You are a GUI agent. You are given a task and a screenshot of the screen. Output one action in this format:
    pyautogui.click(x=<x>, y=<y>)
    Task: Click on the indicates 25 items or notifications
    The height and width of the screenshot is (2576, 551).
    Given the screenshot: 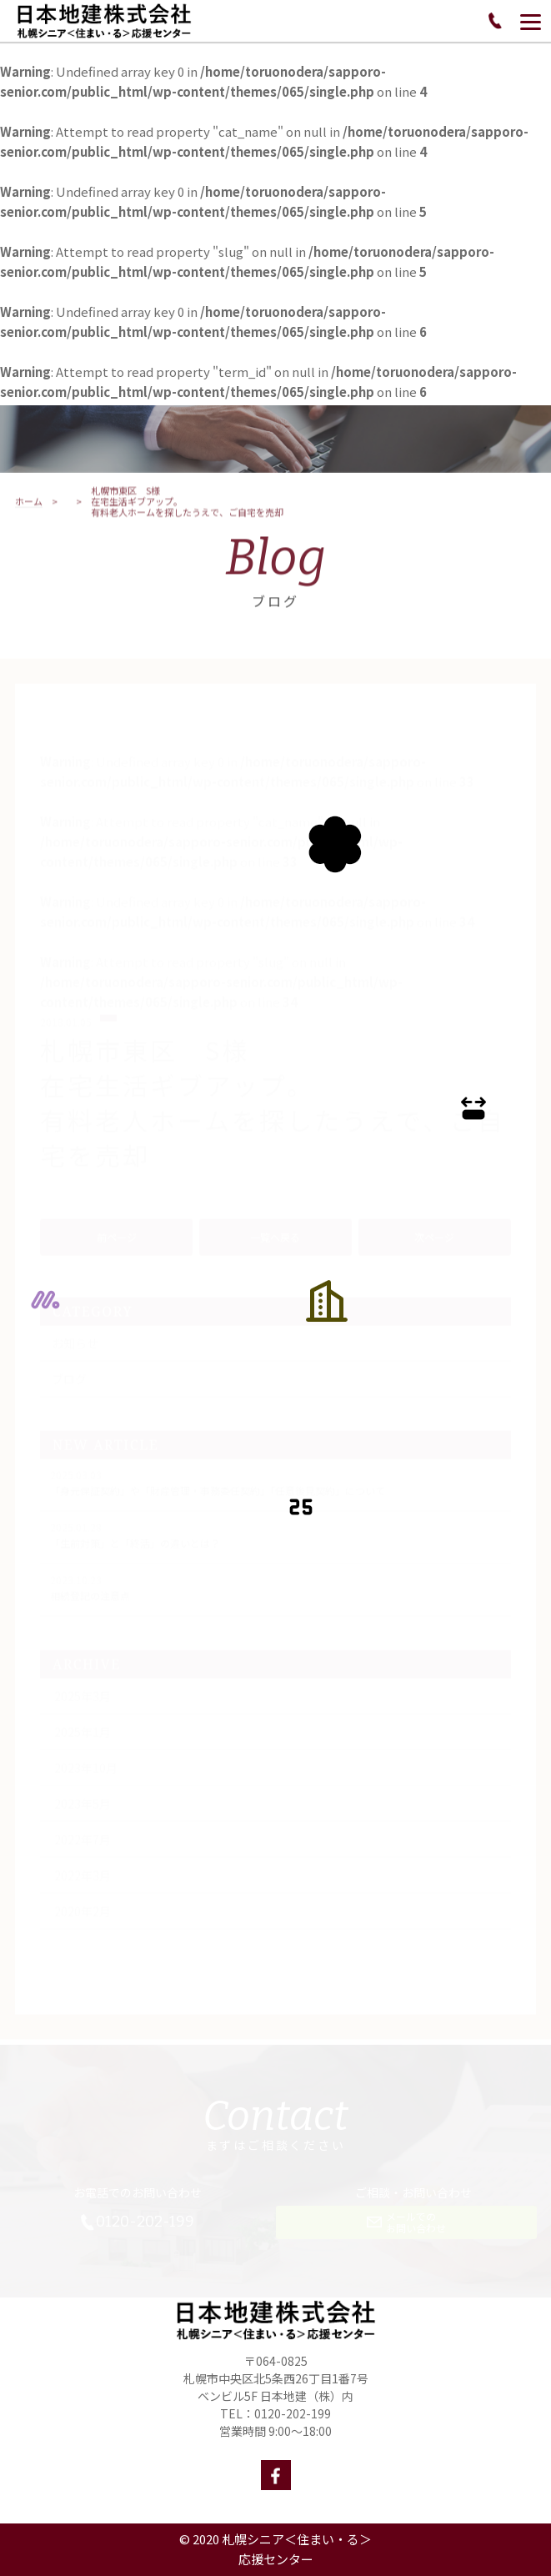 What is the action you would take?
    pyautogui.click(x=301, y=1507)
    